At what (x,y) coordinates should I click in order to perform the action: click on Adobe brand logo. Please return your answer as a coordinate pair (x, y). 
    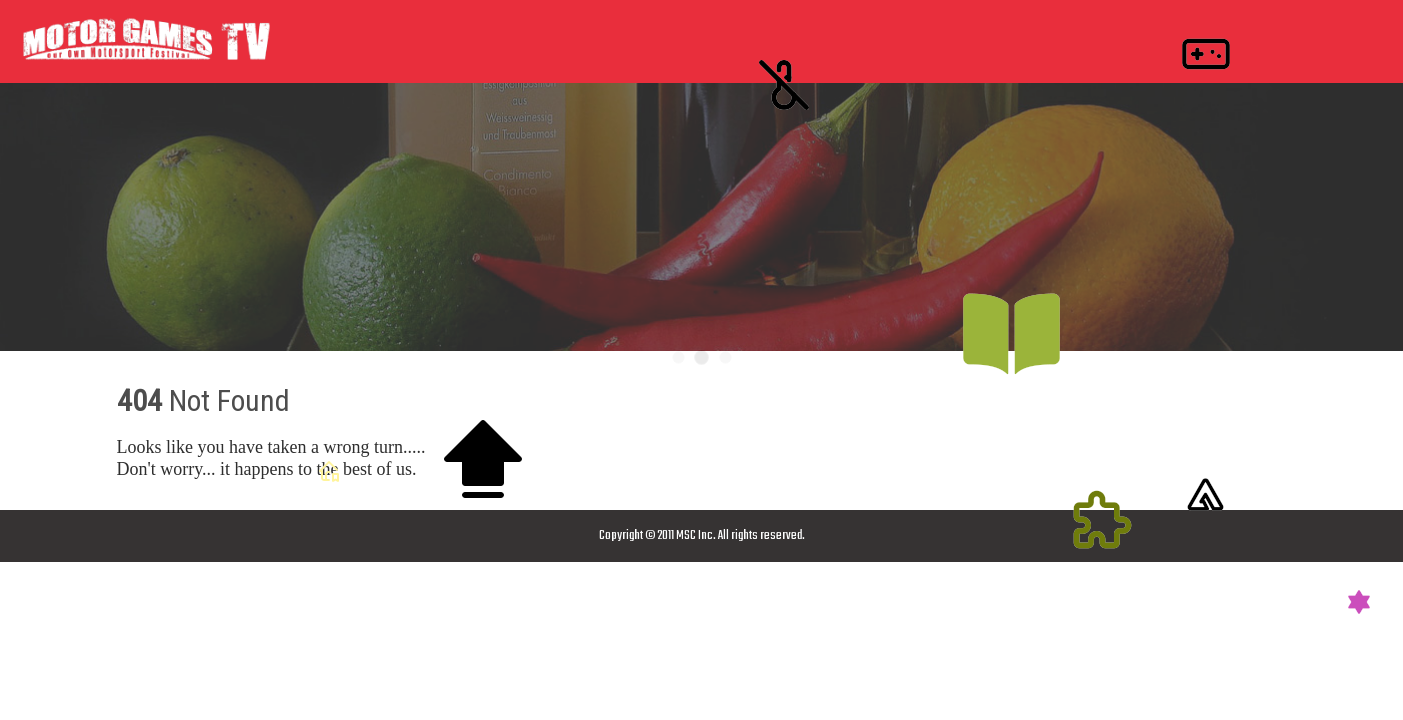
    Looking at the image, I should click on (1205, 494).